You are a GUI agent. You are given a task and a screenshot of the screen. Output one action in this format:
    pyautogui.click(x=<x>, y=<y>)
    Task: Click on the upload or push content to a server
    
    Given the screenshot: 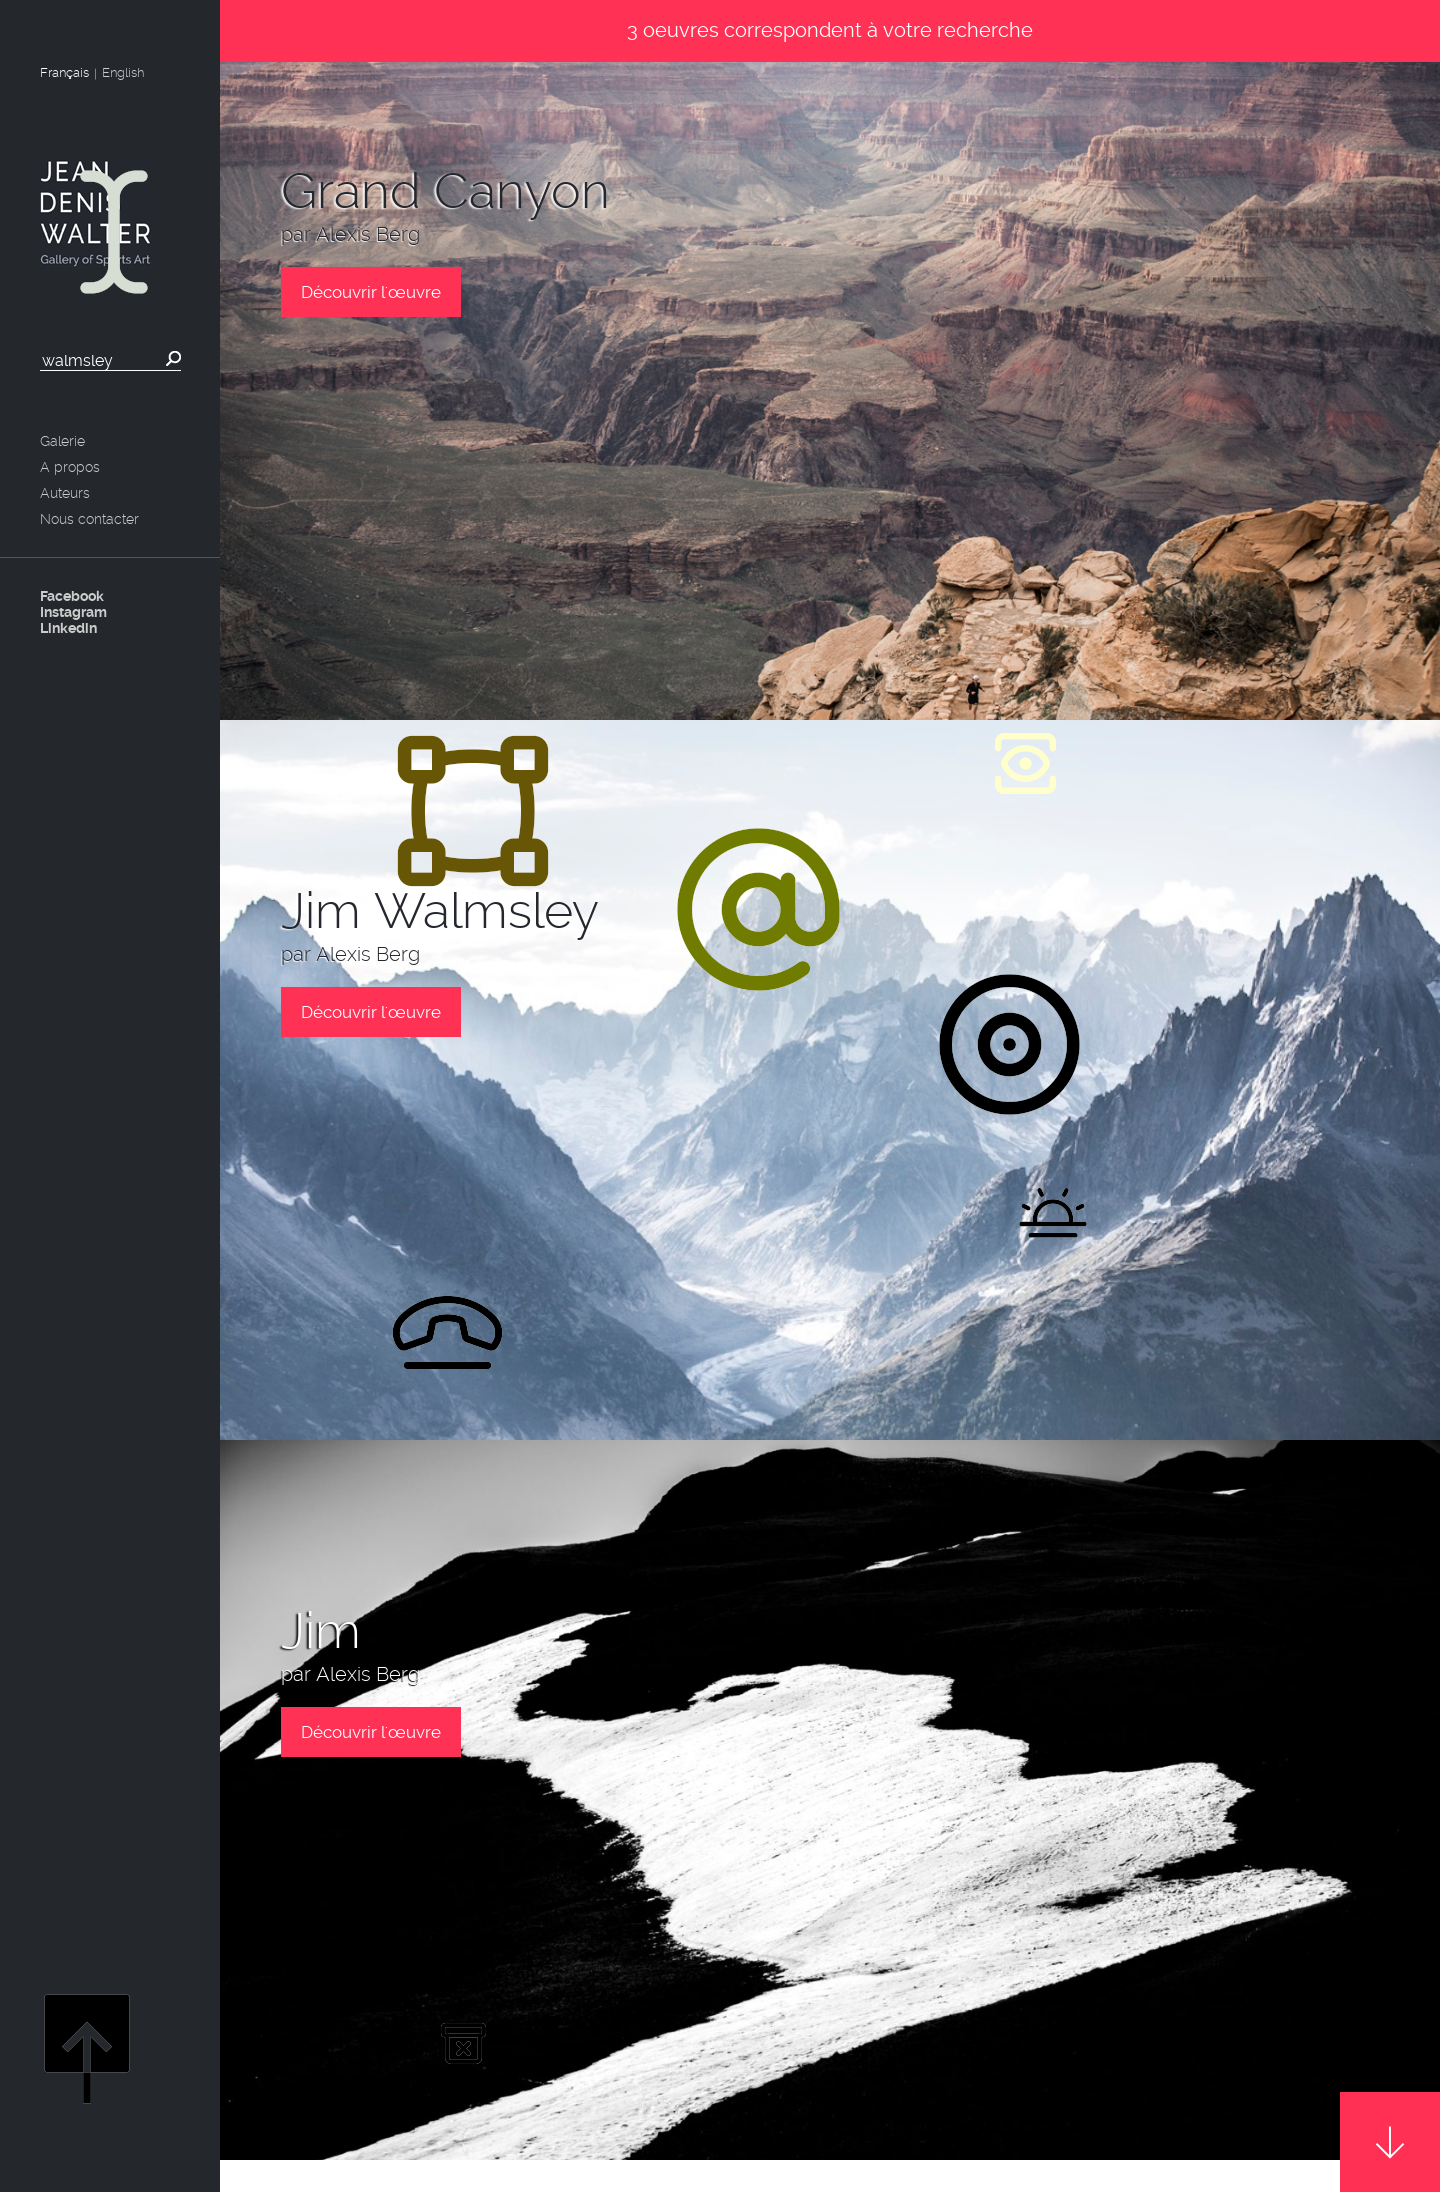 What is the action you would take?
    pyautogui.click(x=87, y=2049)
    